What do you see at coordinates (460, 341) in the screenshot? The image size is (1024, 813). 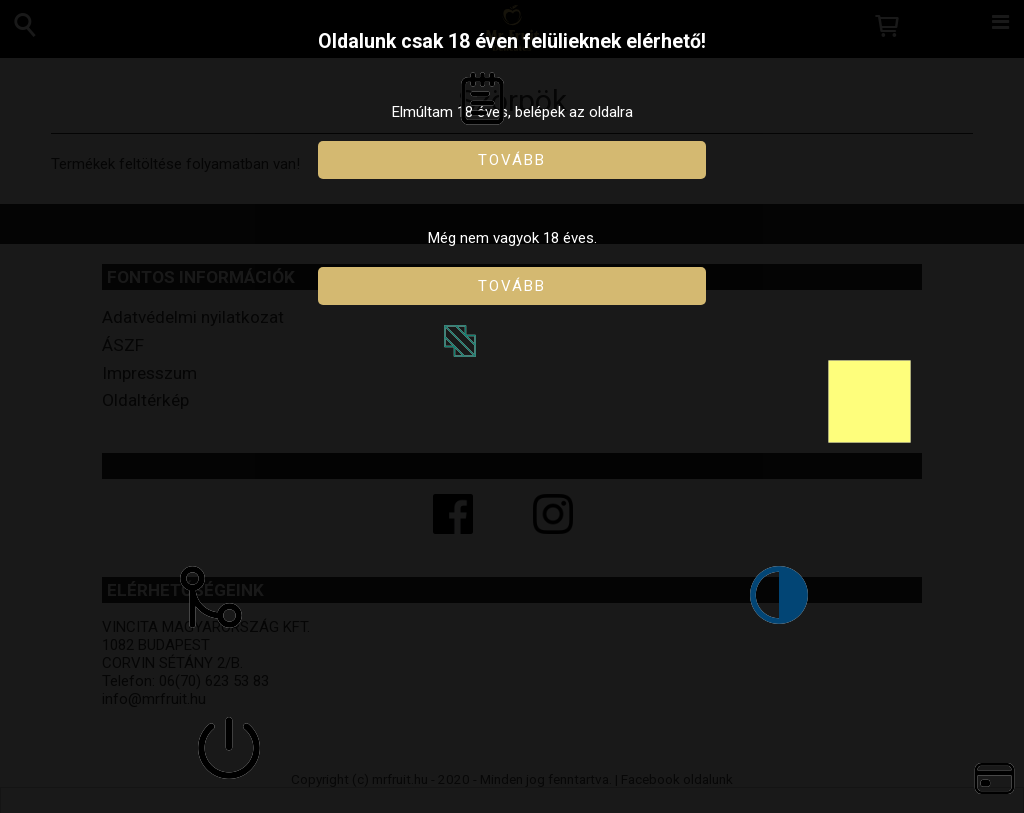 I see `unite or merge two layers` at bounding box center [460, 341].